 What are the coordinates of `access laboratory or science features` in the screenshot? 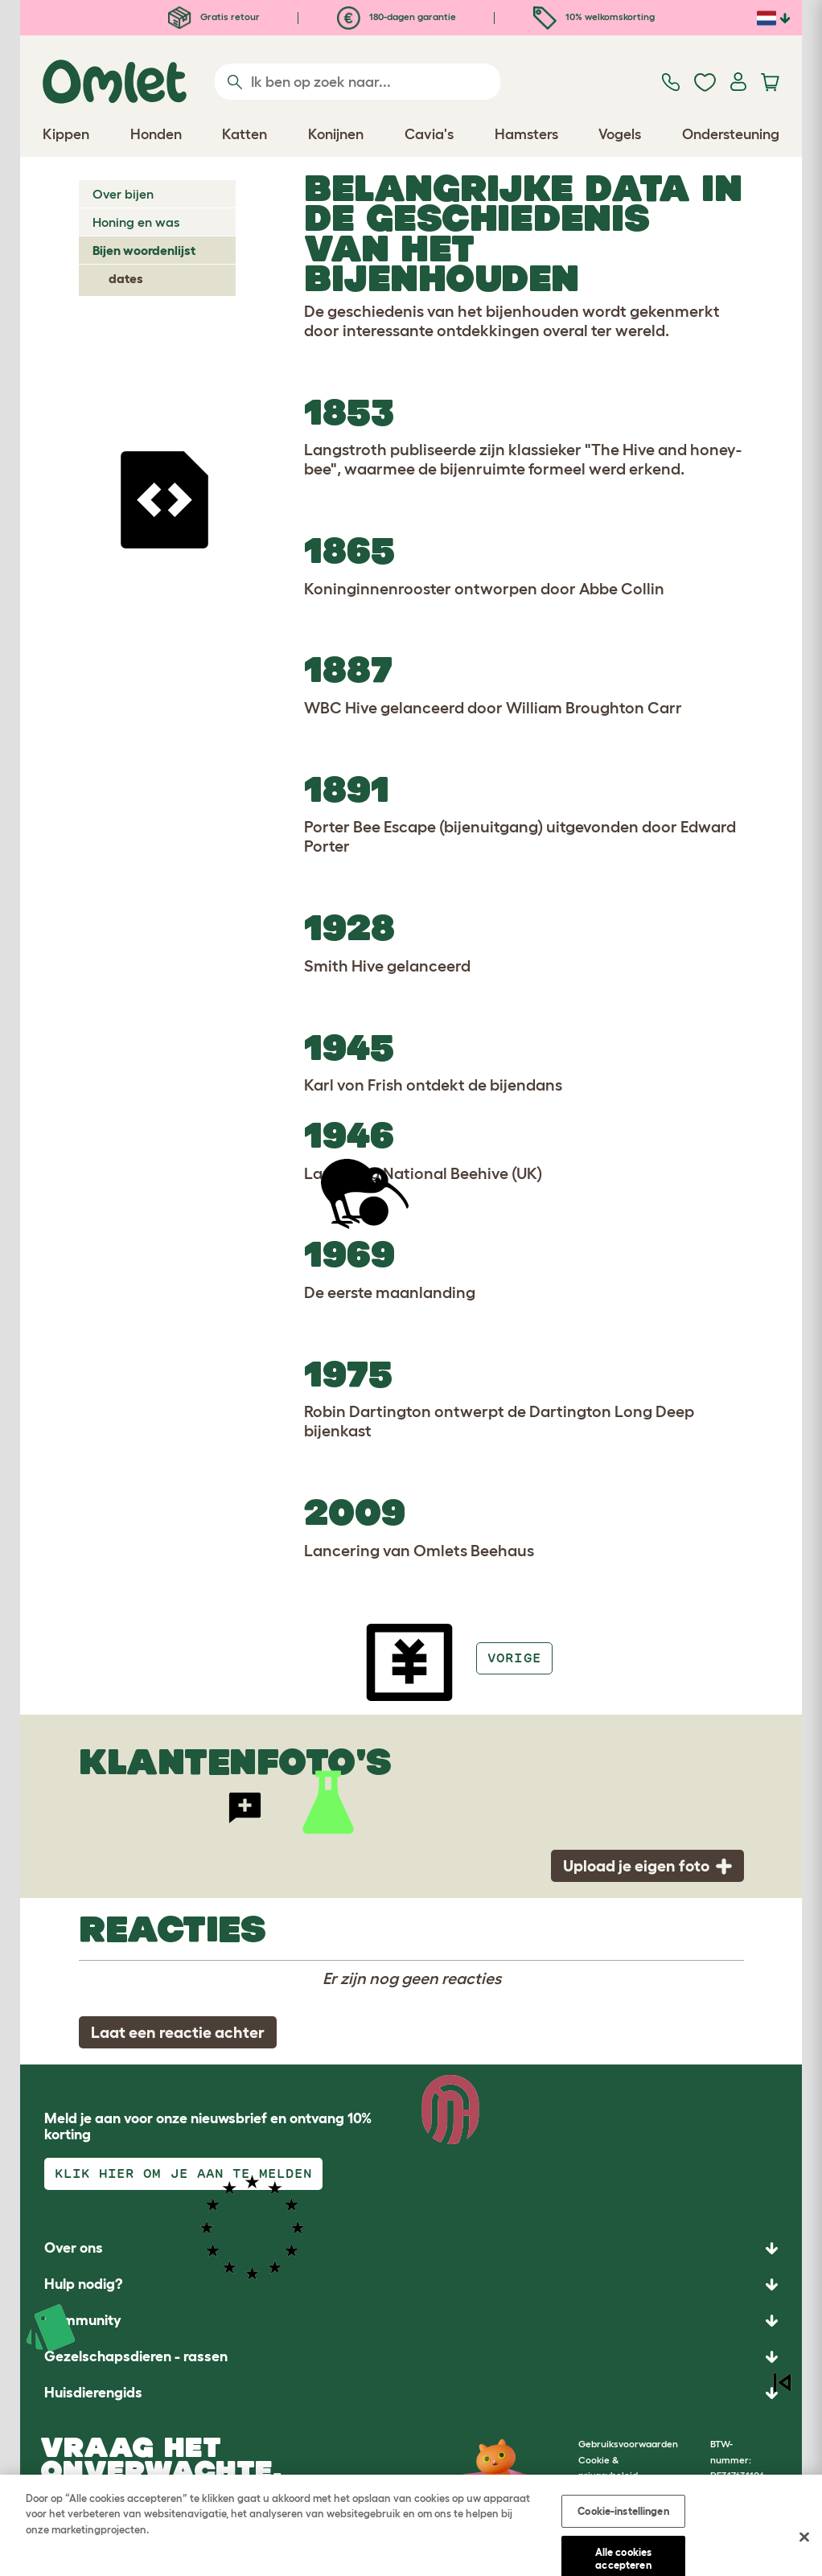 It's located at (328, 1802).